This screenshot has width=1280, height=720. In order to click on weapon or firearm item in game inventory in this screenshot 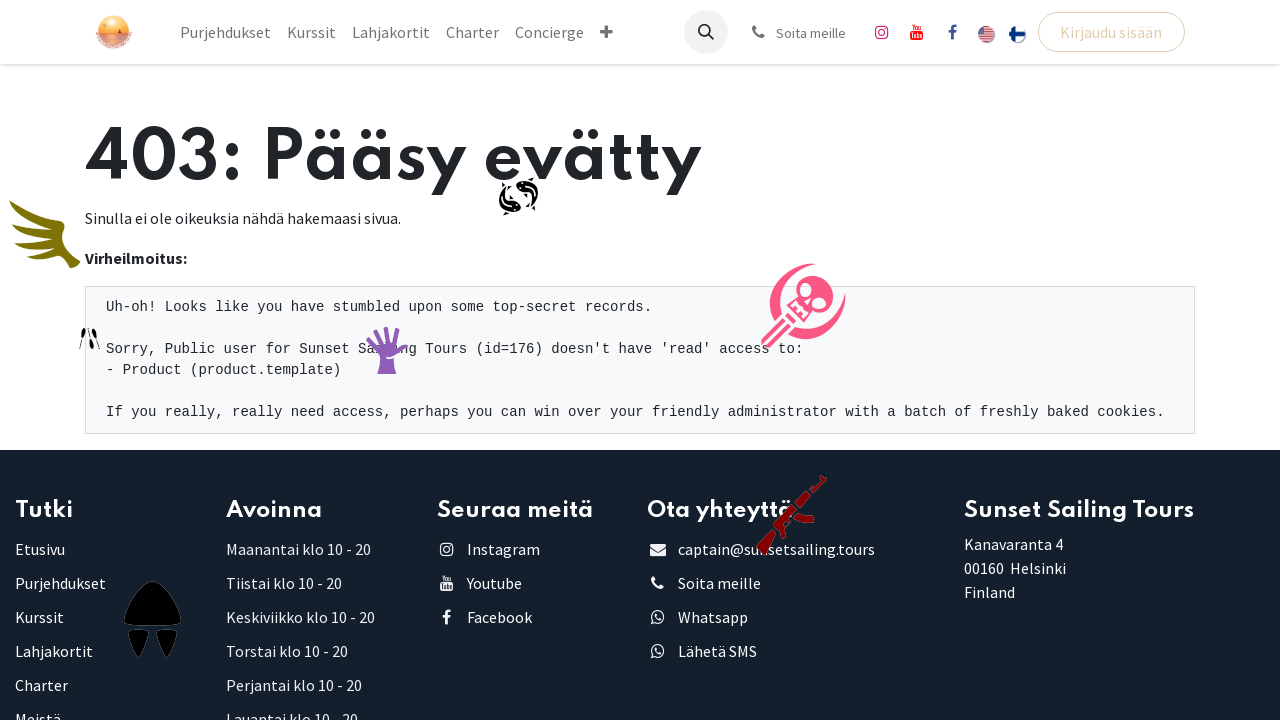, I will do `click(791, 515)`.